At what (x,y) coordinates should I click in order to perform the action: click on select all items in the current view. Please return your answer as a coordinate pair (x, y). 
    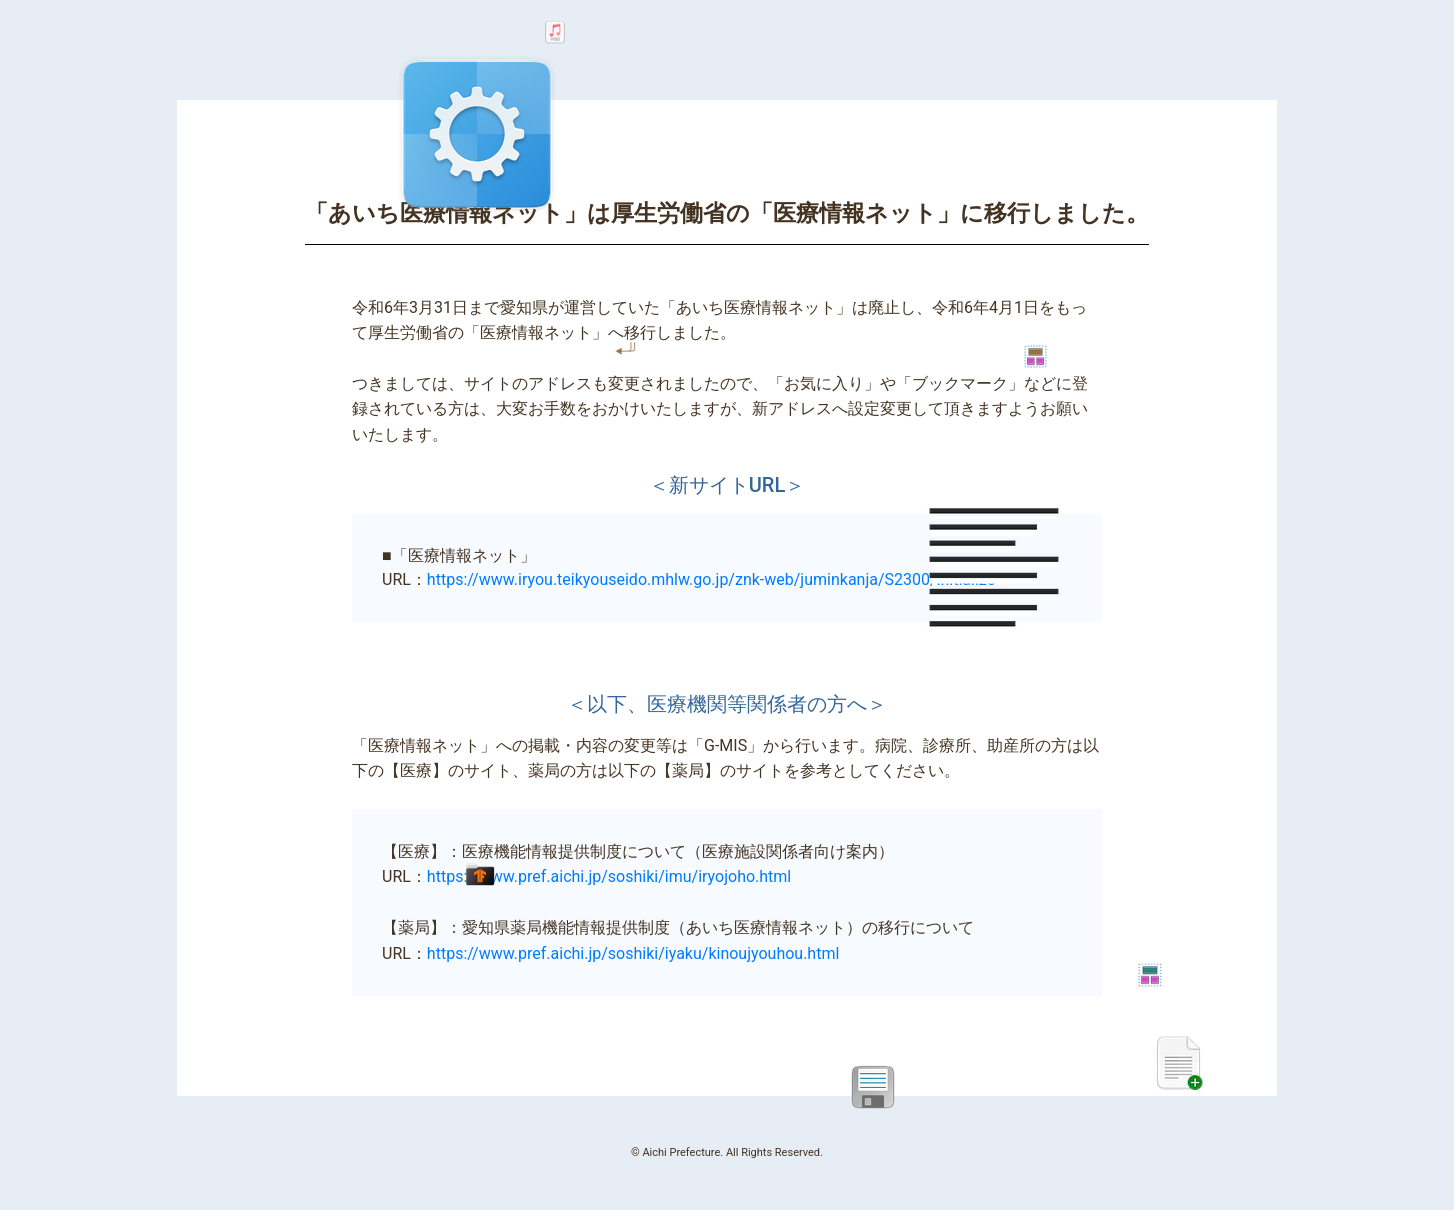
    Looking at the image, I should click on (1035, 356).